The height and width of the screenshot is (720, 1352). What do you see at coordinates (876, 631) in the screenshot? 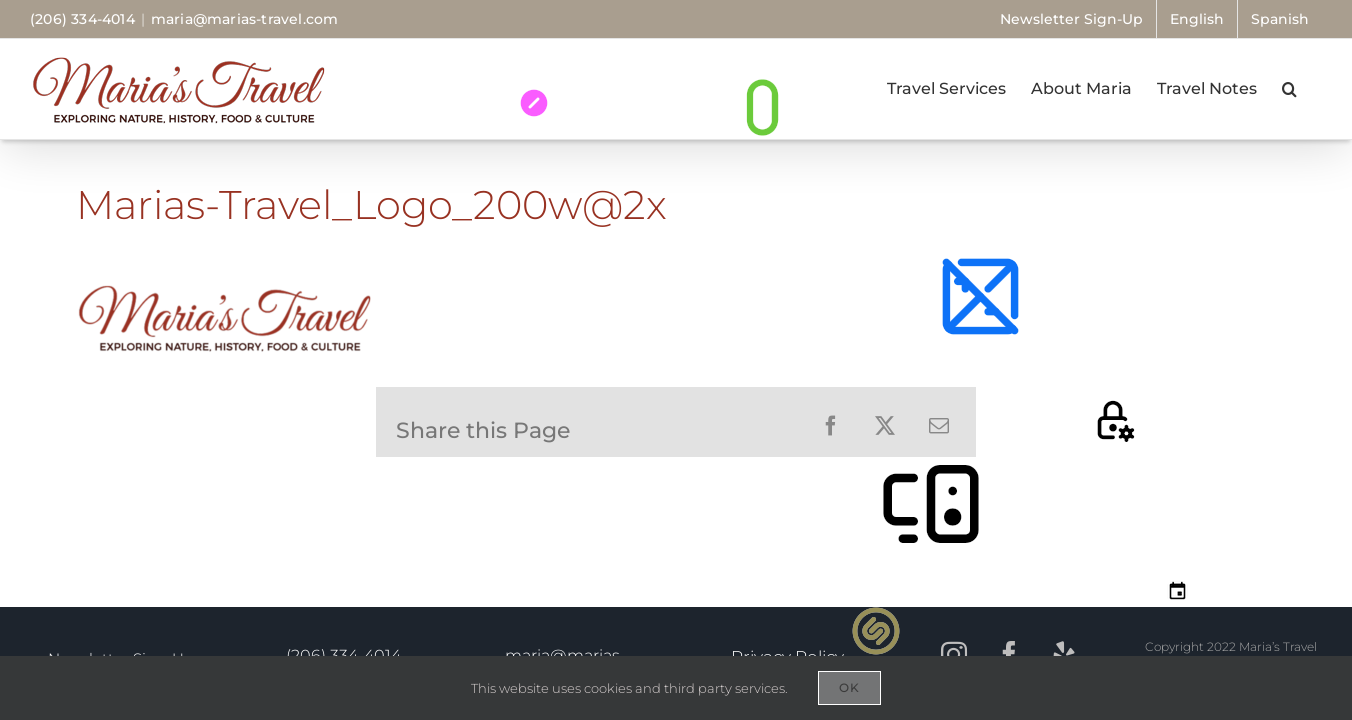
I see `identify a song with Shazam` at bounding box center [876, 631].